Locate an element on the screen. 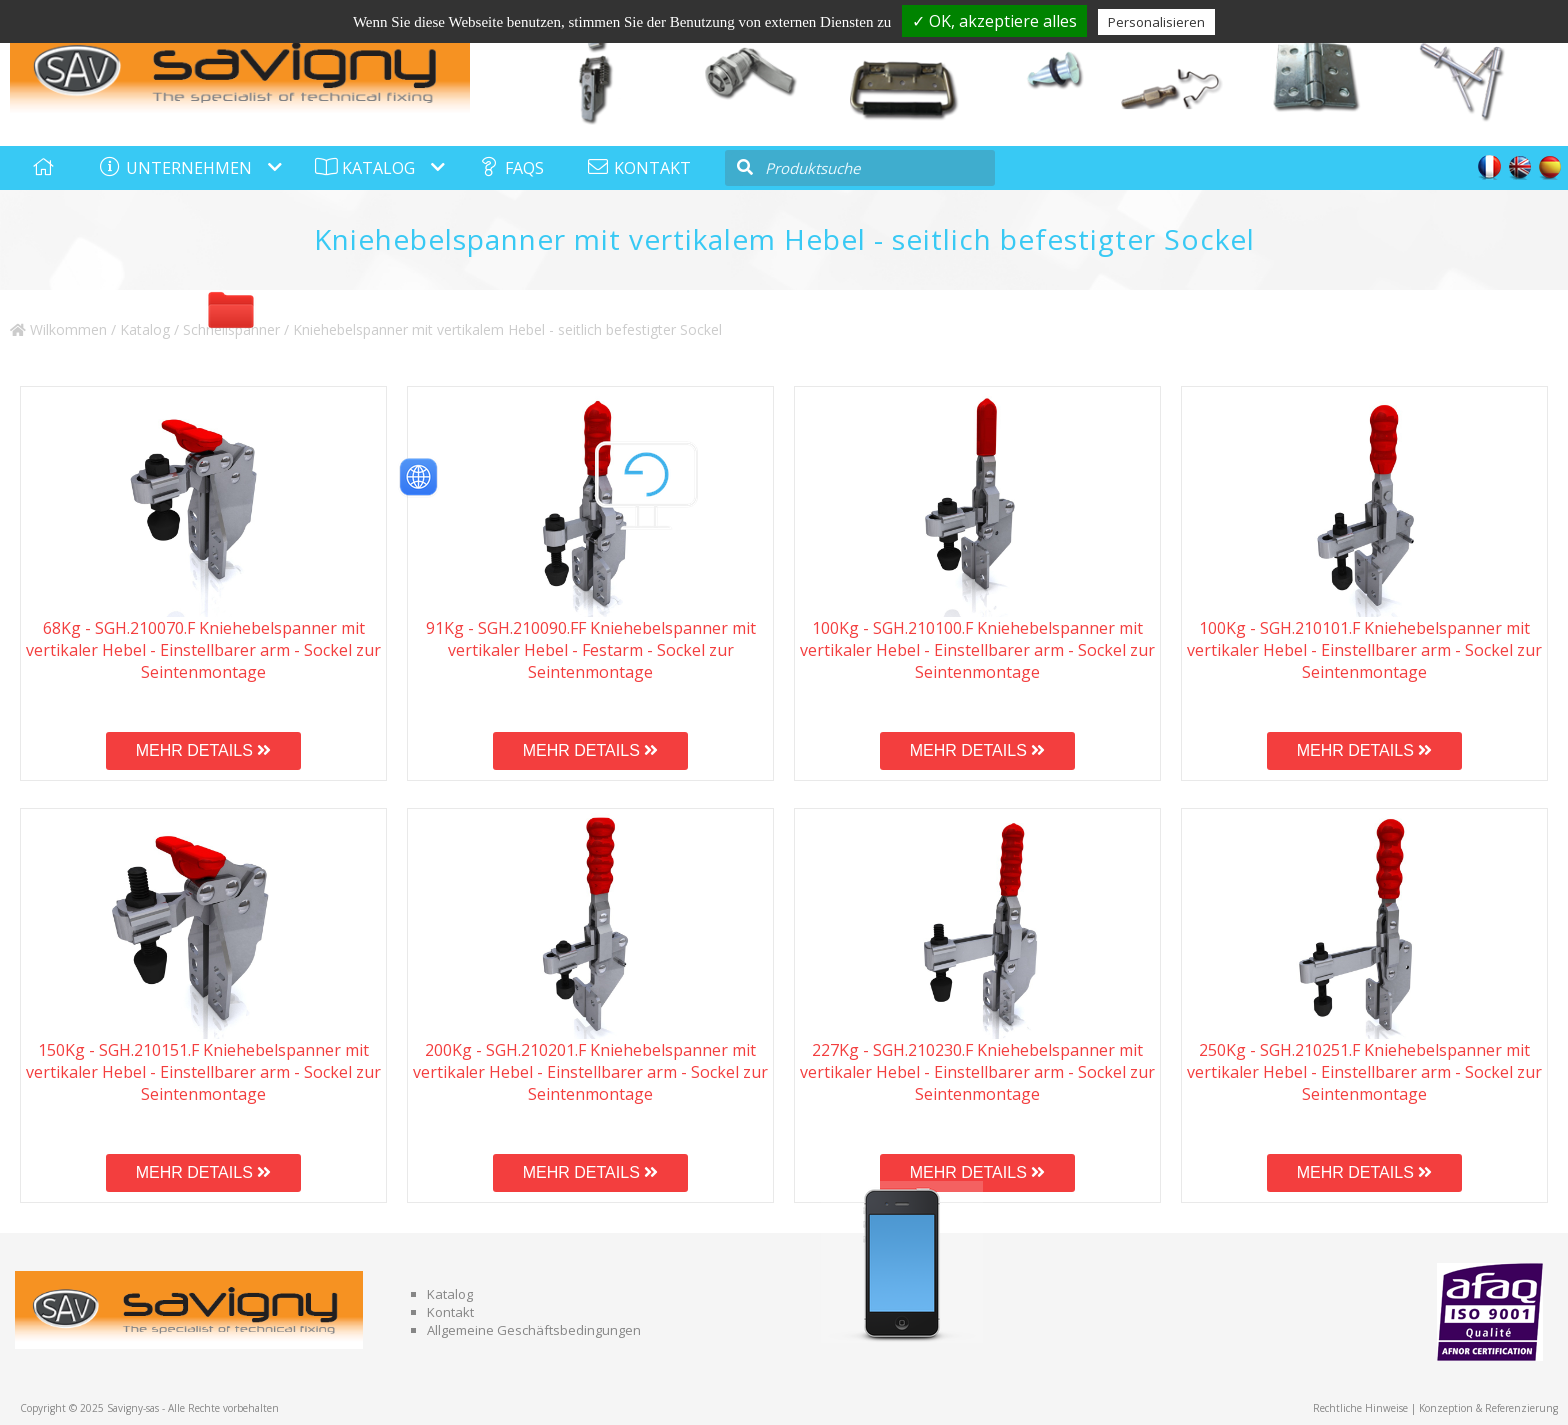 The image size is (1568, 1425). indicates a connected iPhone device is located at coordinates (902, 1262).